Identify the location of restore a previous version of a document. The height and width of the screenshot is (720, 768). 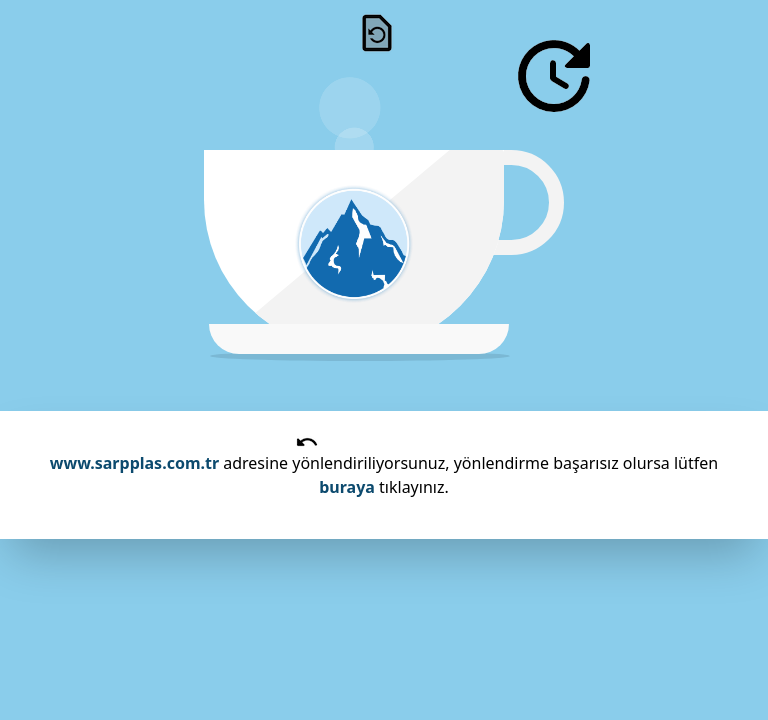
(377, 33).